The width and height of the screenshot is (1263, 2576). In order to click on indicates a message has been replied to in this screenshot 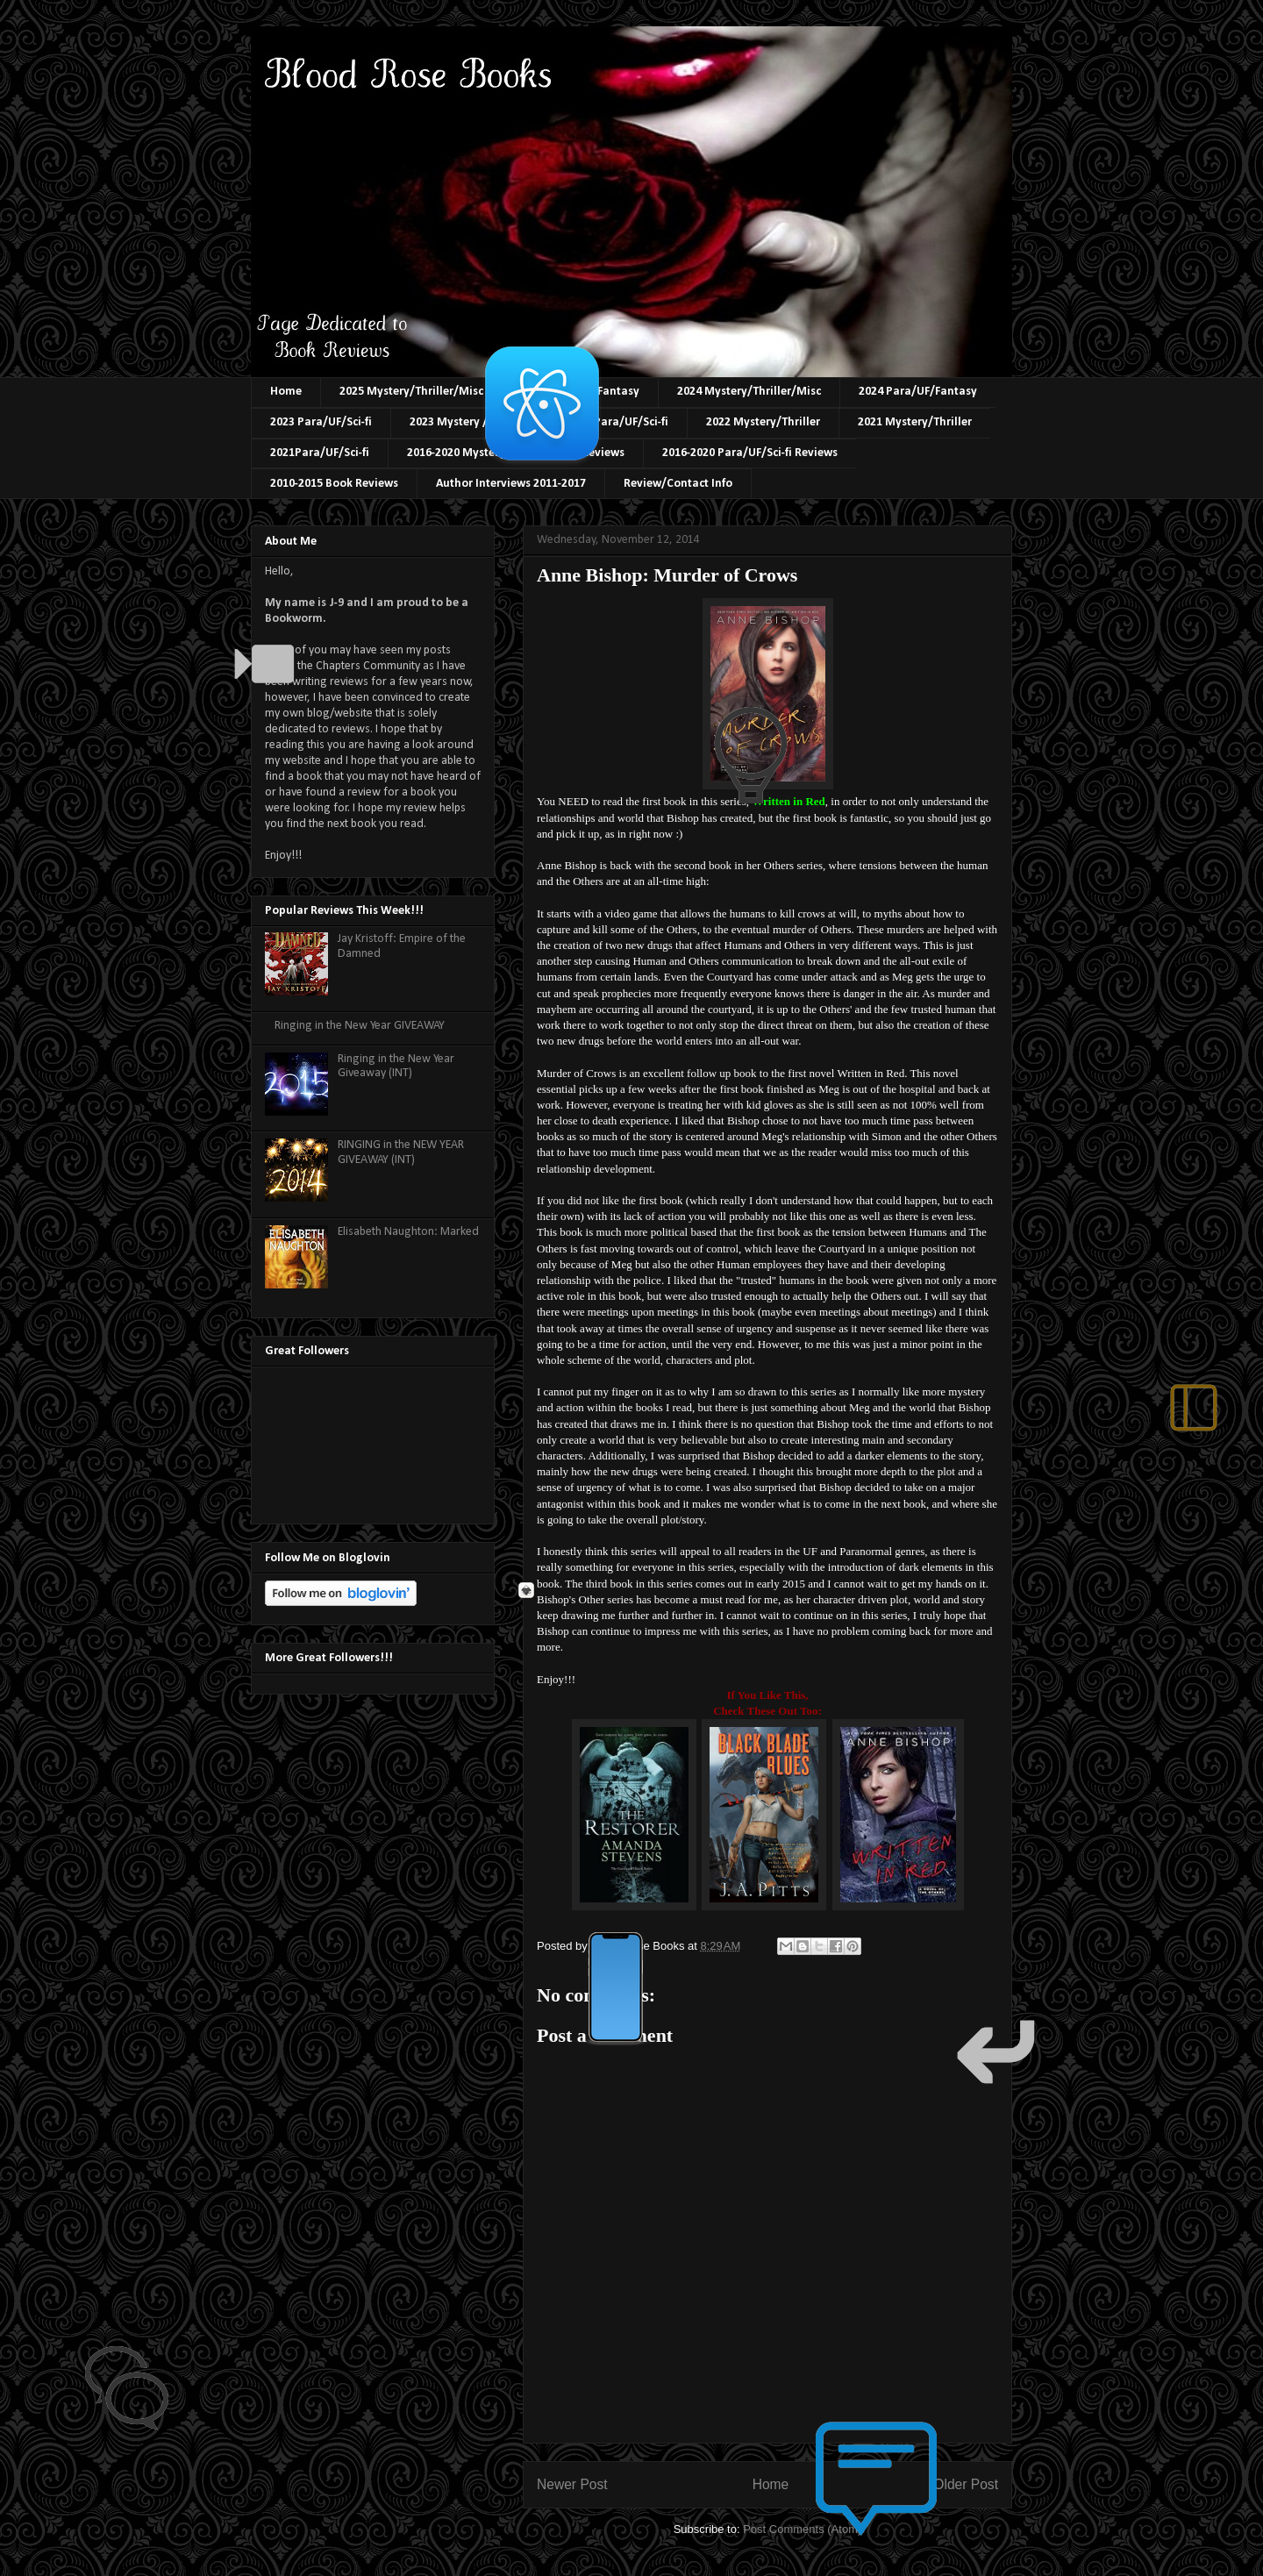, I will do `click(992, 2048)`.